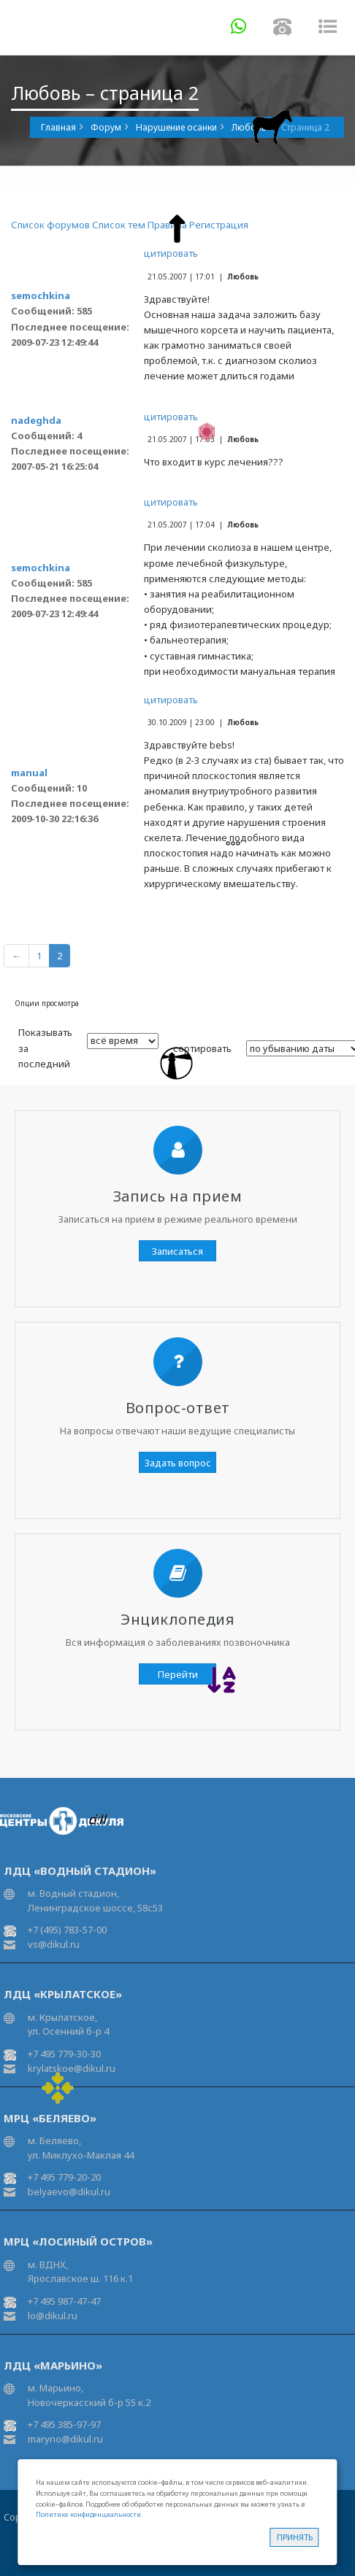  What do you see at coordinates (272, 126) in the screenshot?
I see `visit Sticker Mule website or app` at bounding box center [272, 126].